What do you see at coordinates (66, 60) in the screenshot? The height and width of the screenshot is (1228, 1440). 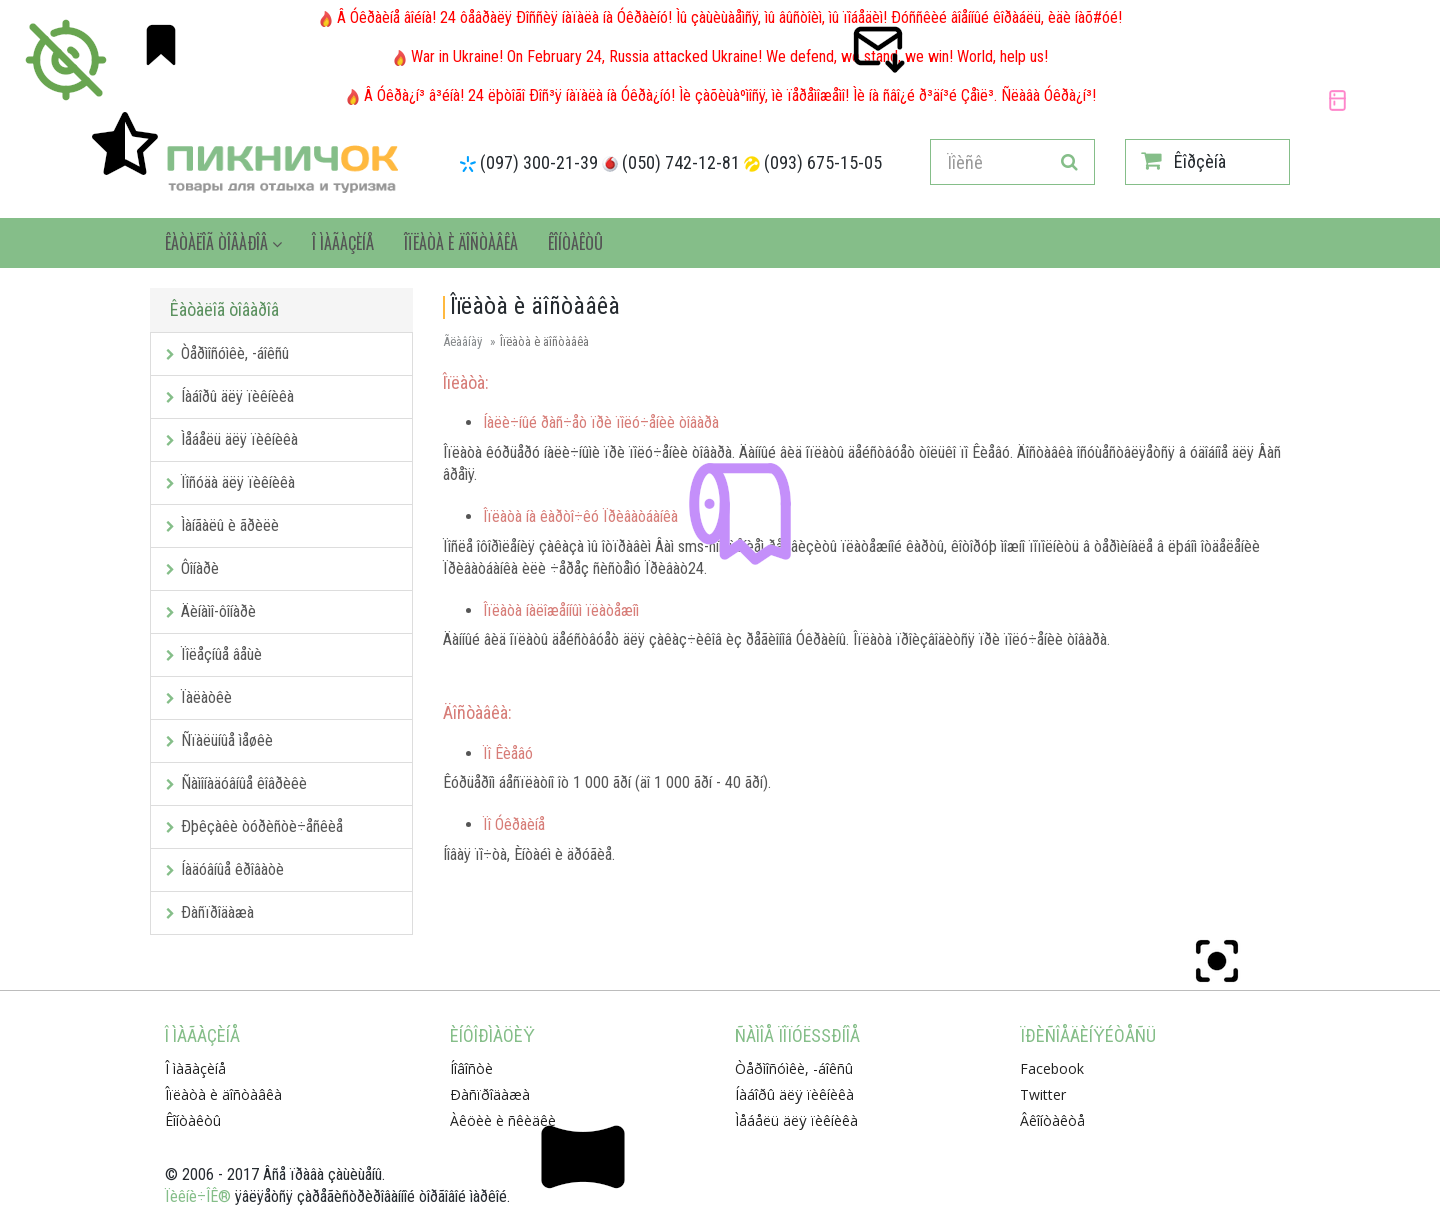 I see `location services disabled` at bounding box center [66, 60].